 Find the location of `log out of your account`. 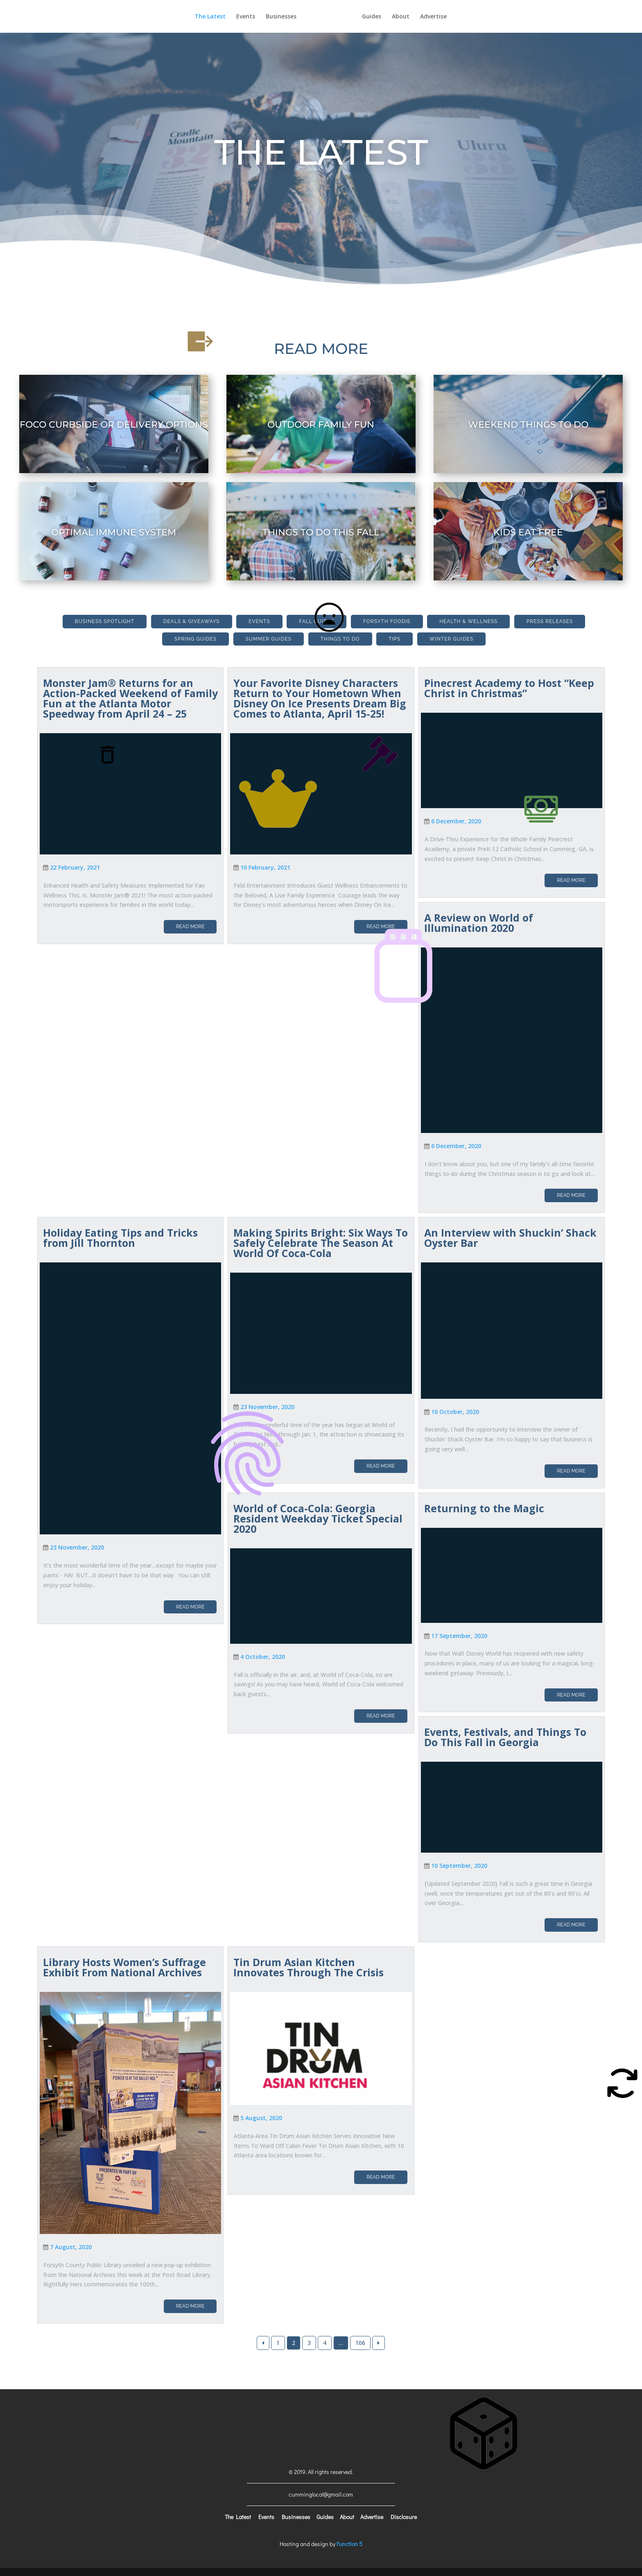

log out of your account is located at coordinates (200, 341).